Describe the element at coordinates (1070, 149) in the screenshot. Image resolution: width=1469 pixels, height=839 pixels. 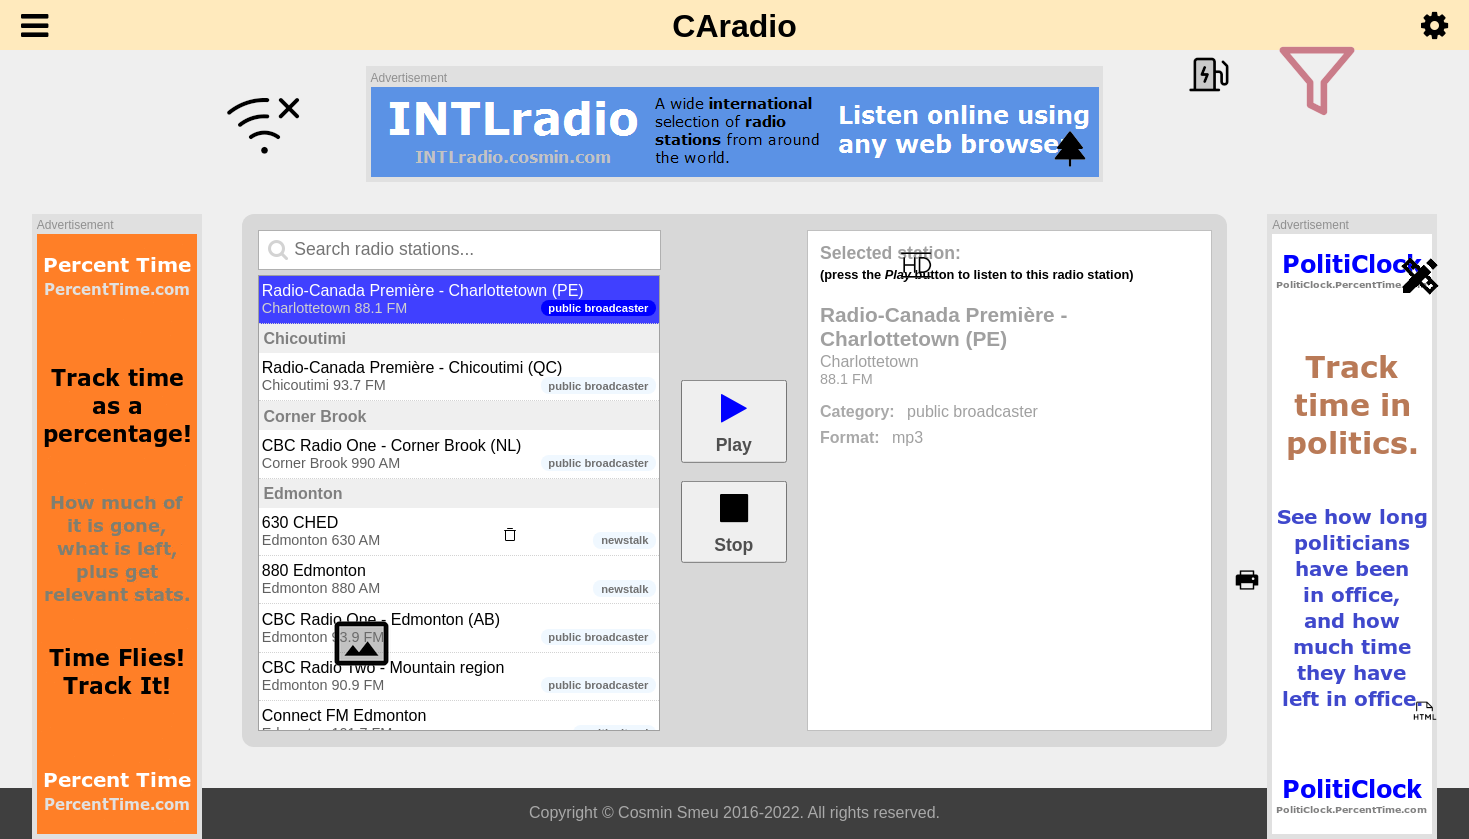
I see `indicates a park or nature area on a map` at that location.